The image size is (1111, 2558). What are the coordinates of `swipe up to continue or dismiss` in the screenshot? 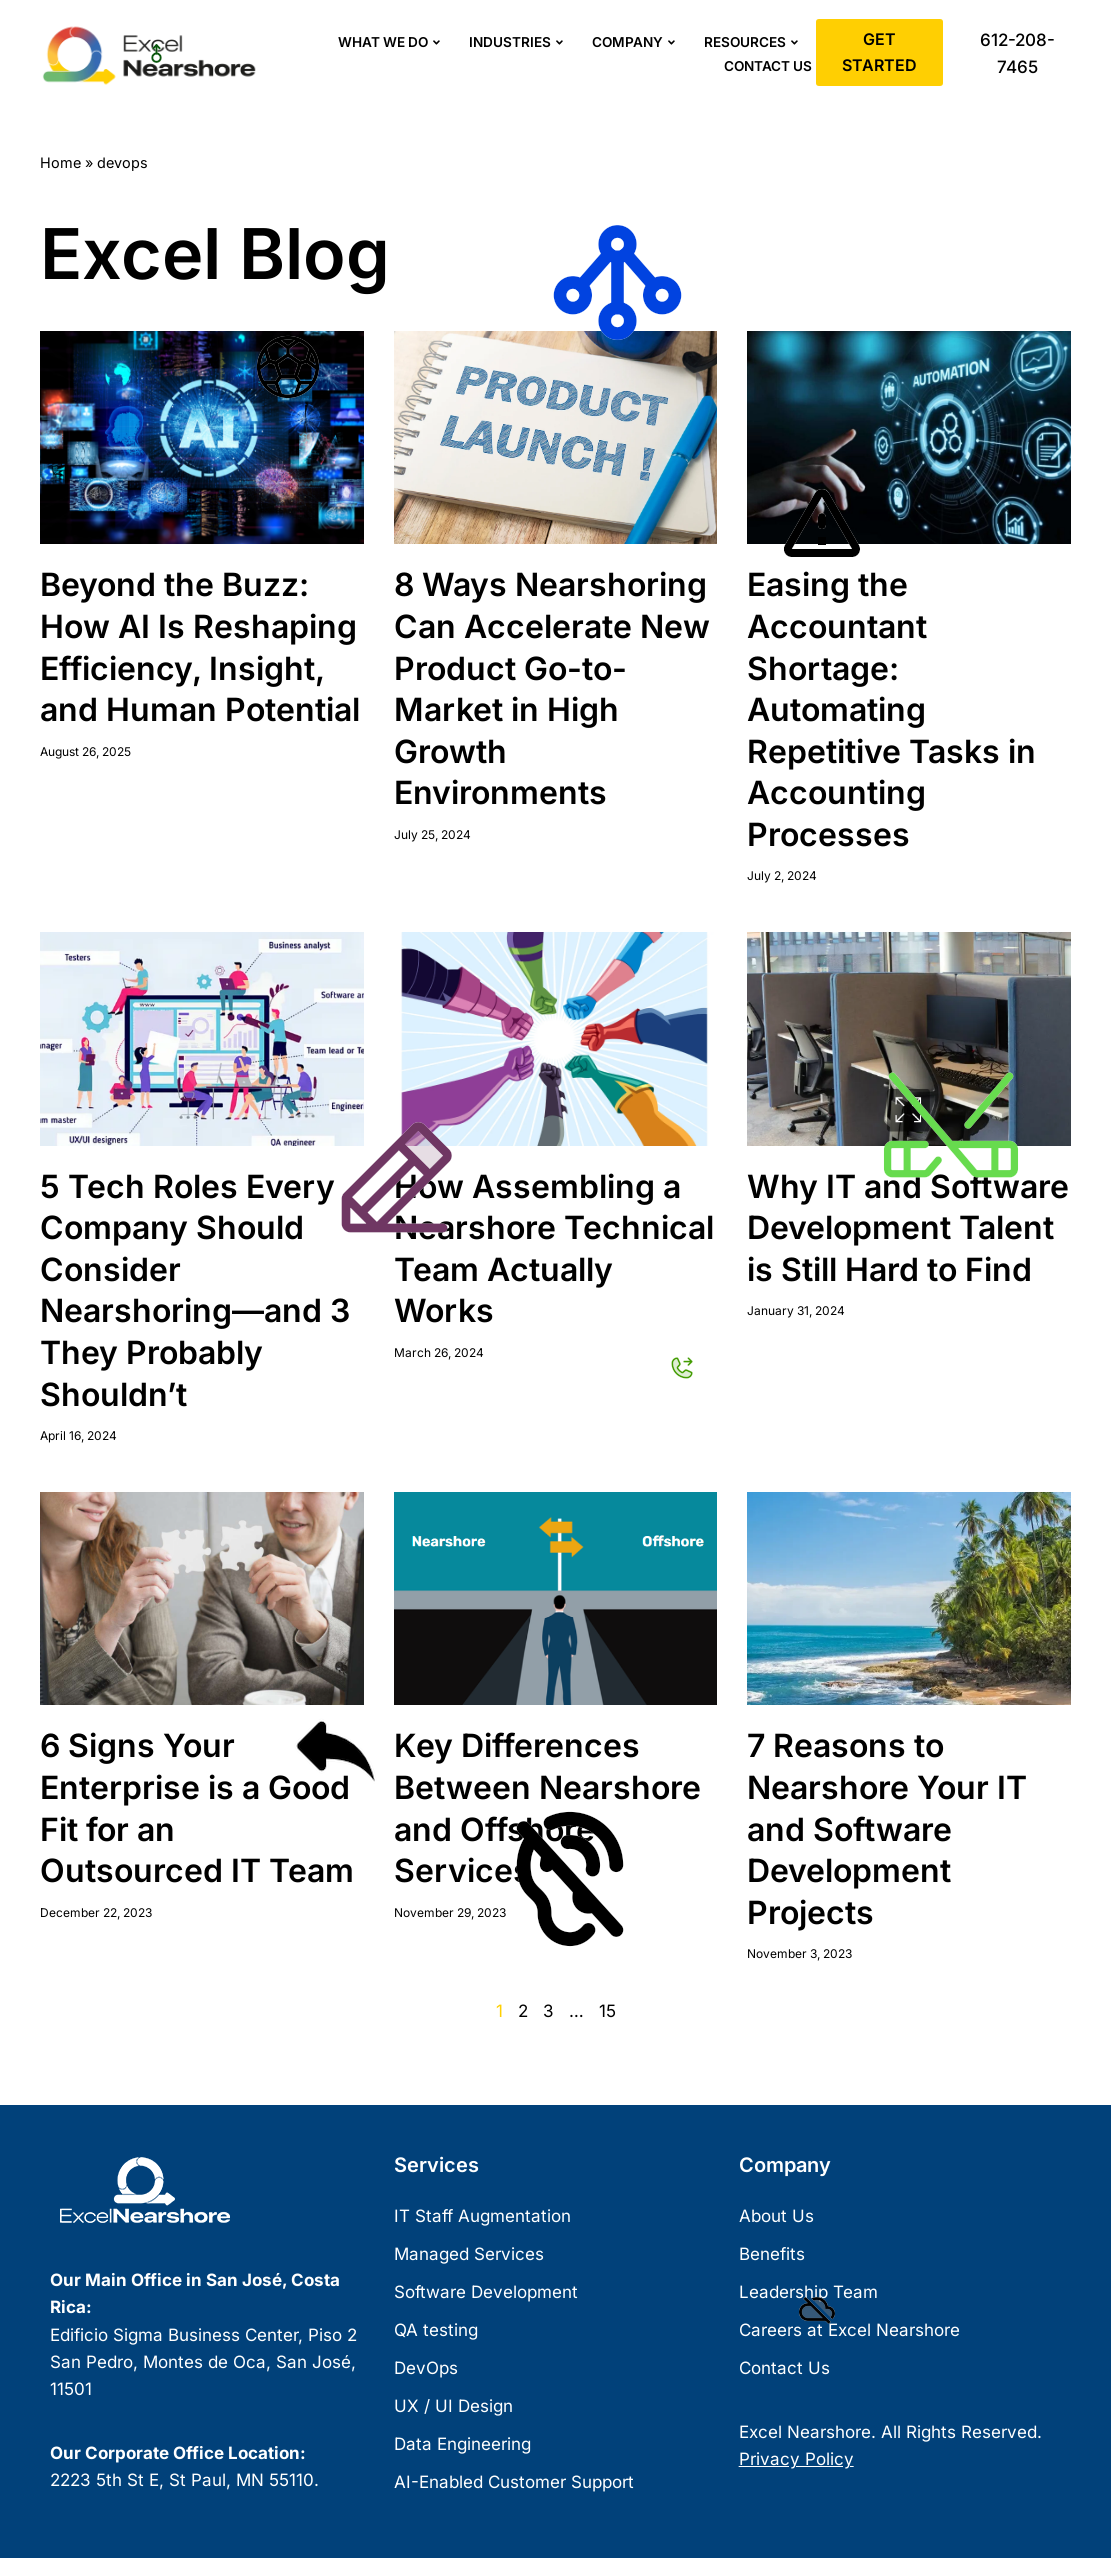 It's located at (156, 53).